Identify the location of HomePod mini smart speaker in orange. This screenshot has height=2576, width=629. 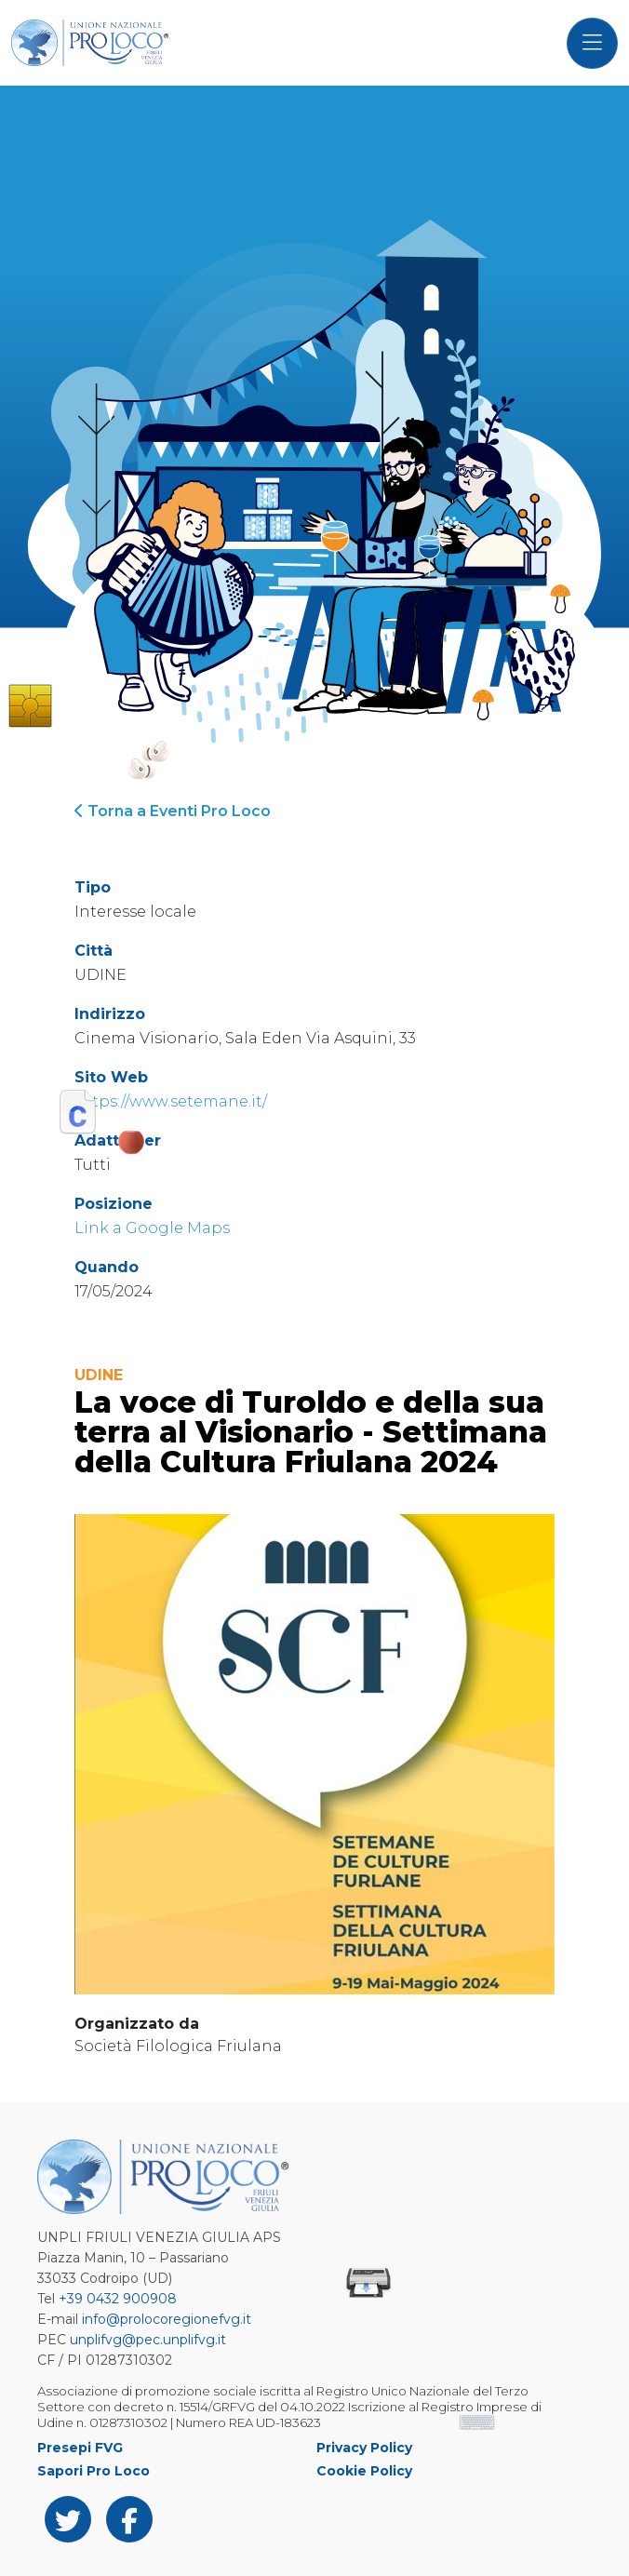
(131, 1145).